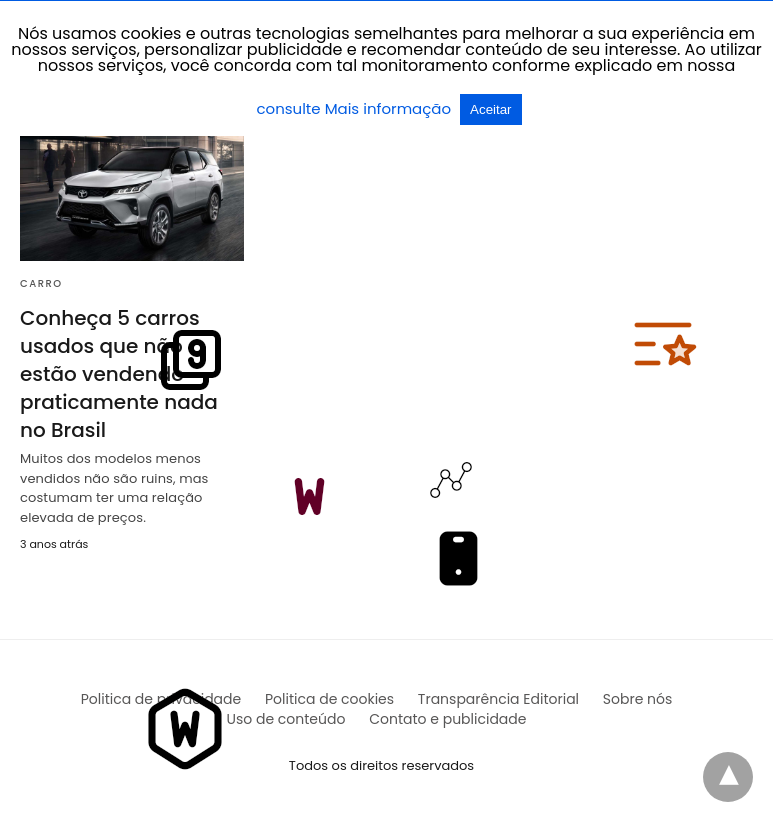  Describe the element at coordinates (458, 558) in the screenshot. I see `switch to mobile view` at that location.